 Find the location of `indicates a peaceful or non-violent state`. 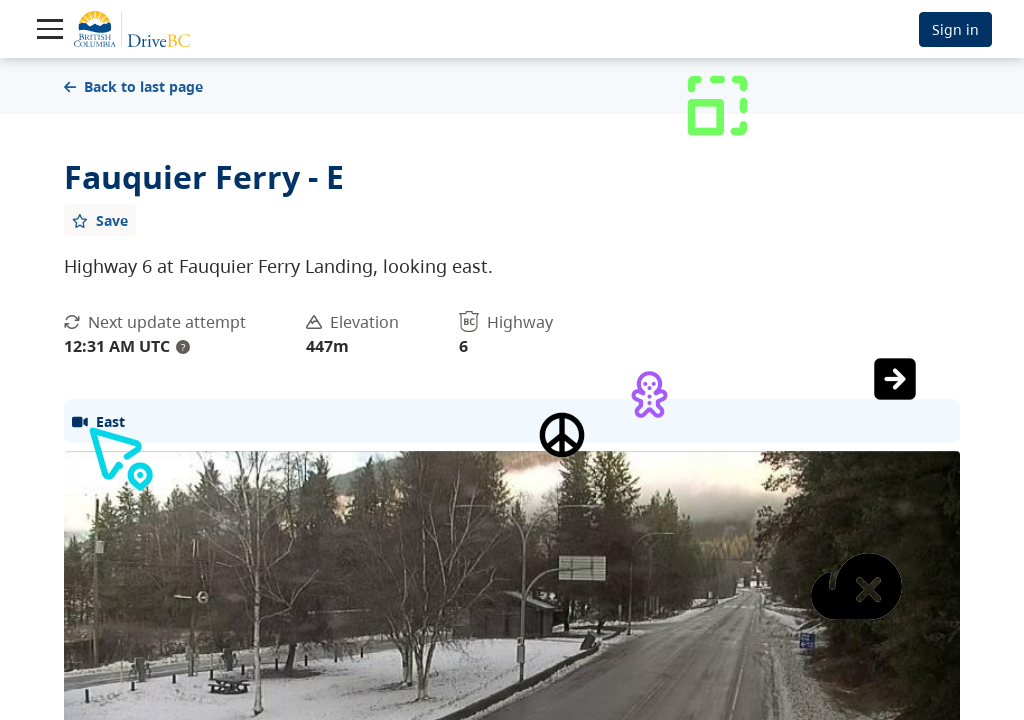

indicates a peaceful or non-violent state is located at coordinates (562, 435).